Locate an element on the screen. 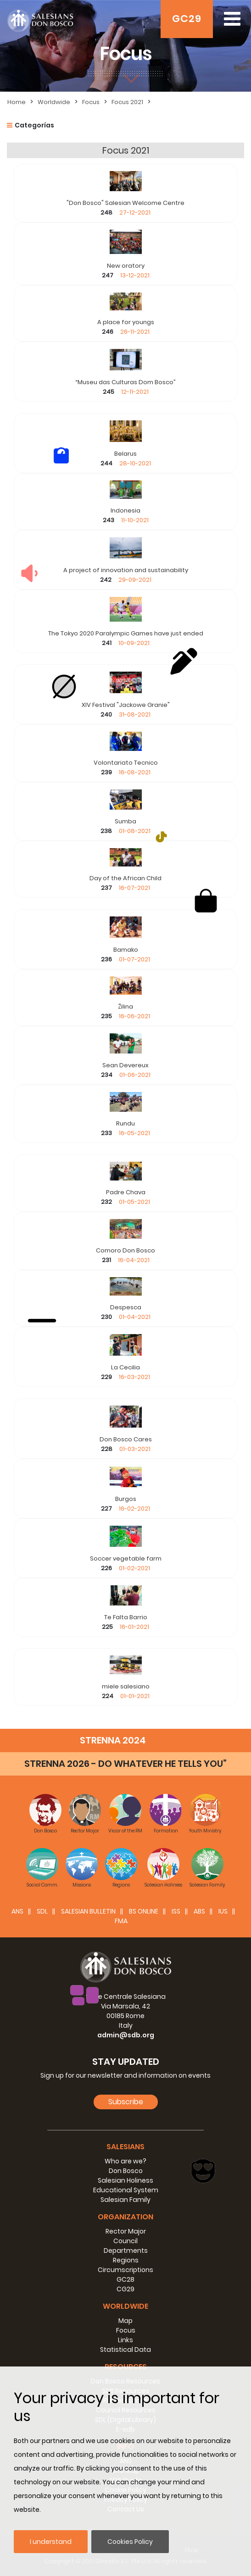 The image size is (251, 2576). view grouped elements or components is located at coordinates (84, 1994).